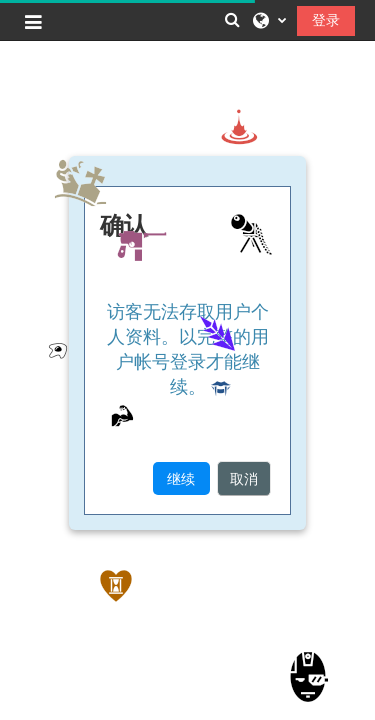 The height and width of the screenshot is (720, 375). What do you see at coordinates (239, 127) in the screenshot?
I see `indicates water or liquid effect in gameplay` at bounding box center [239, 127].